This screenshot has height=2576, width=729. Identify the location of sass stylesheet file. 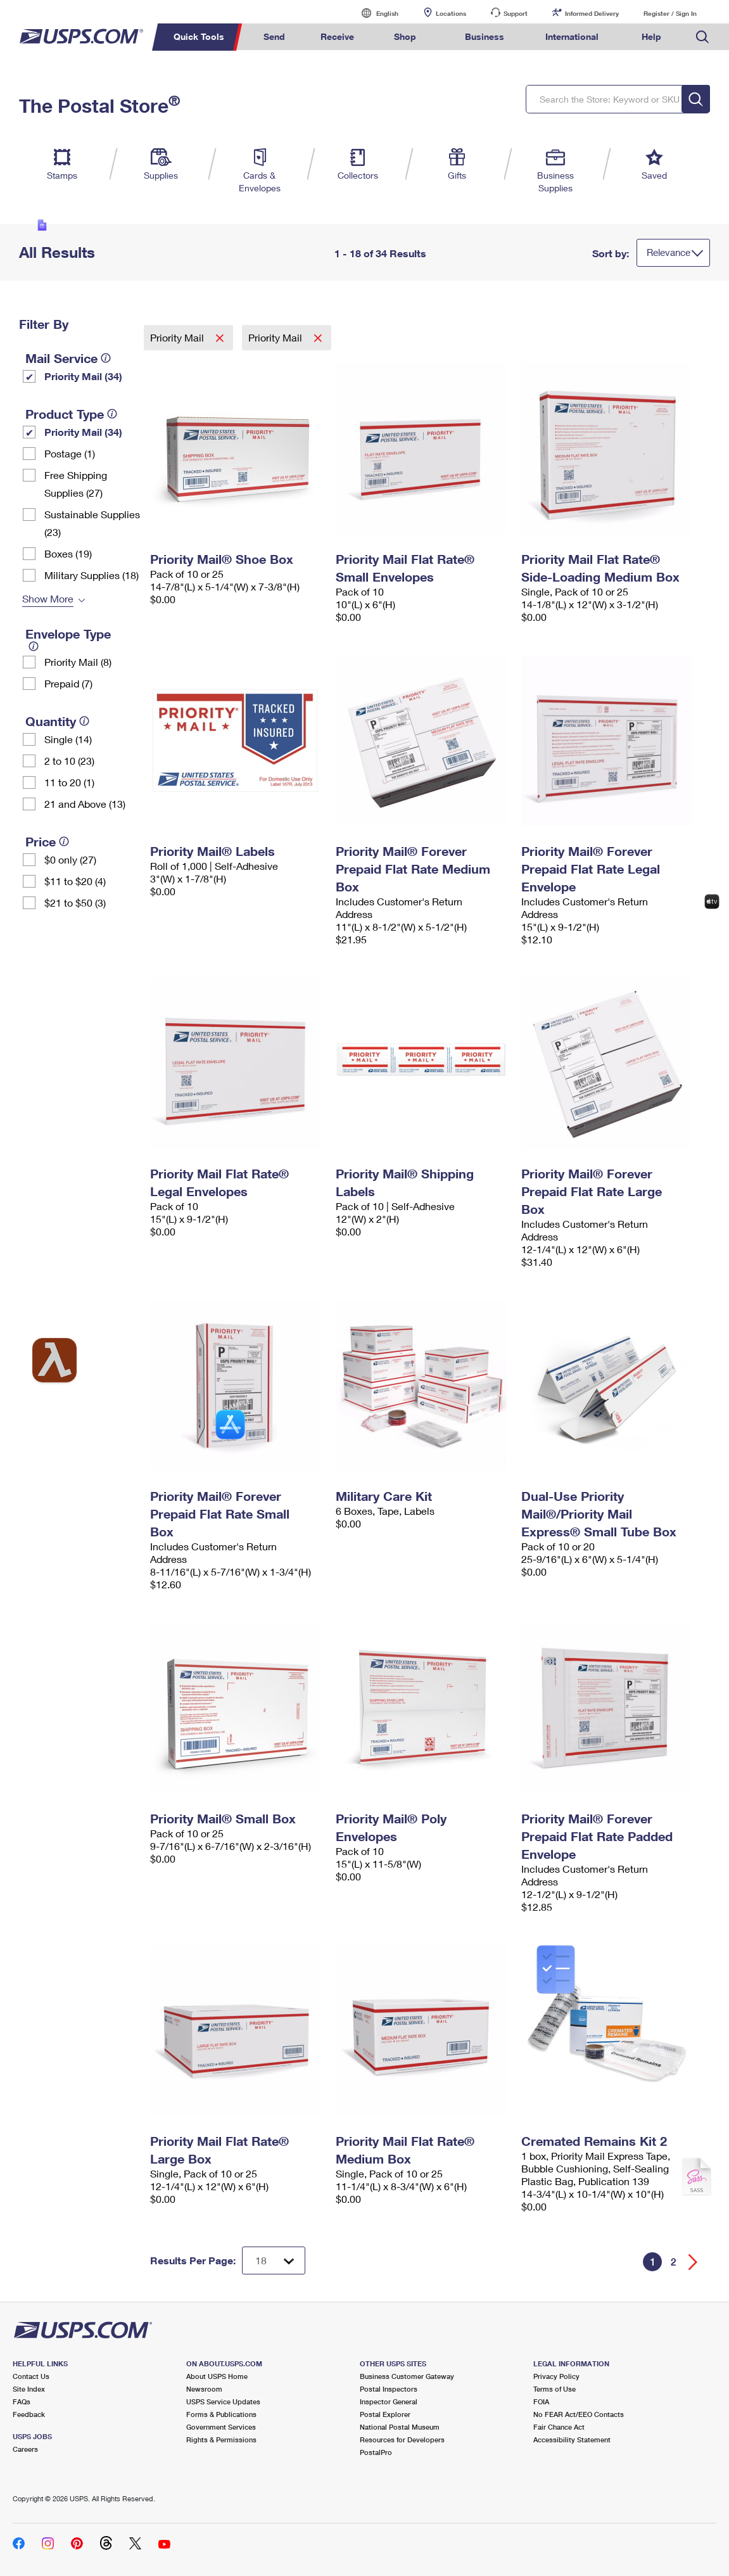
(697, 2177).